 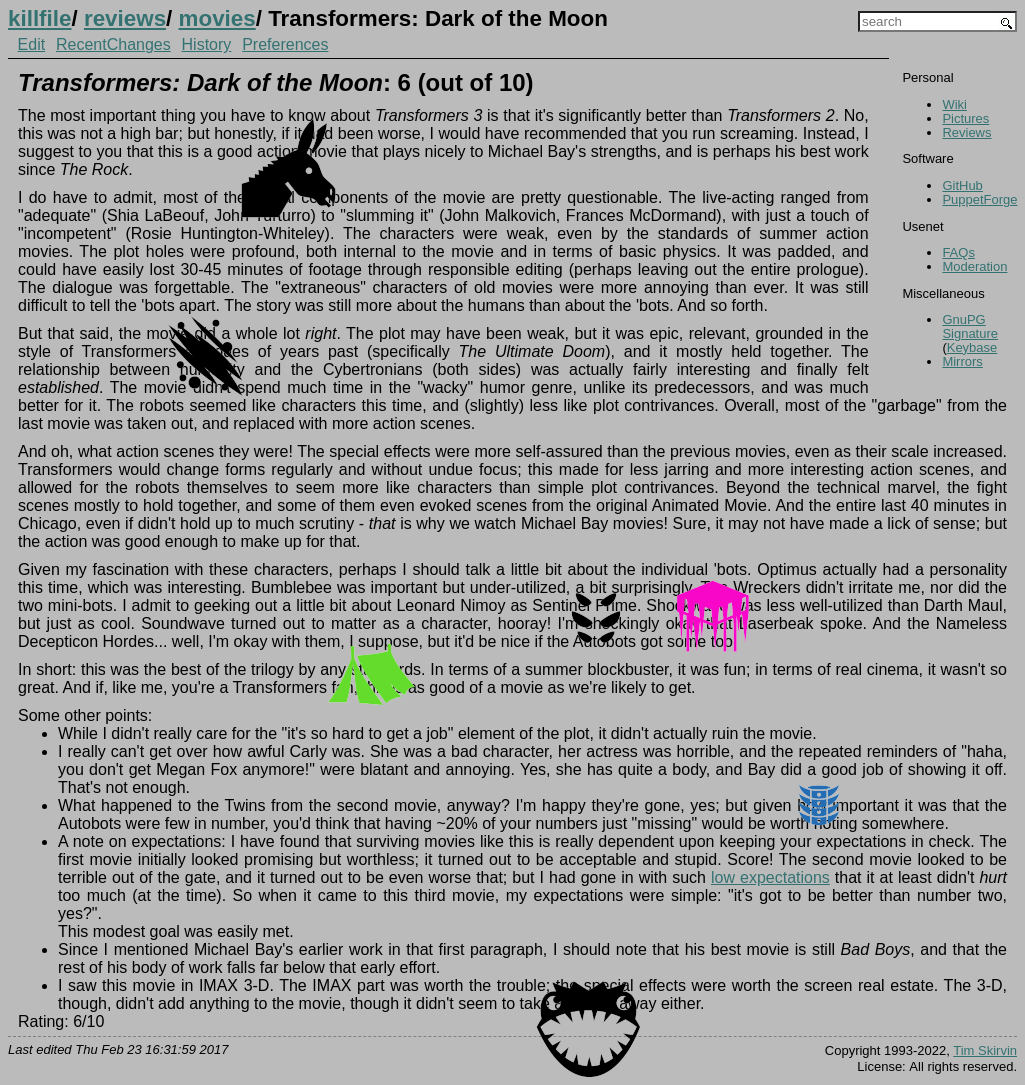 What do you see at coordinates (588, 1027) in the screenshot?
I see `creature or monster enemy type indicator` at bounding box center [588, 1027].